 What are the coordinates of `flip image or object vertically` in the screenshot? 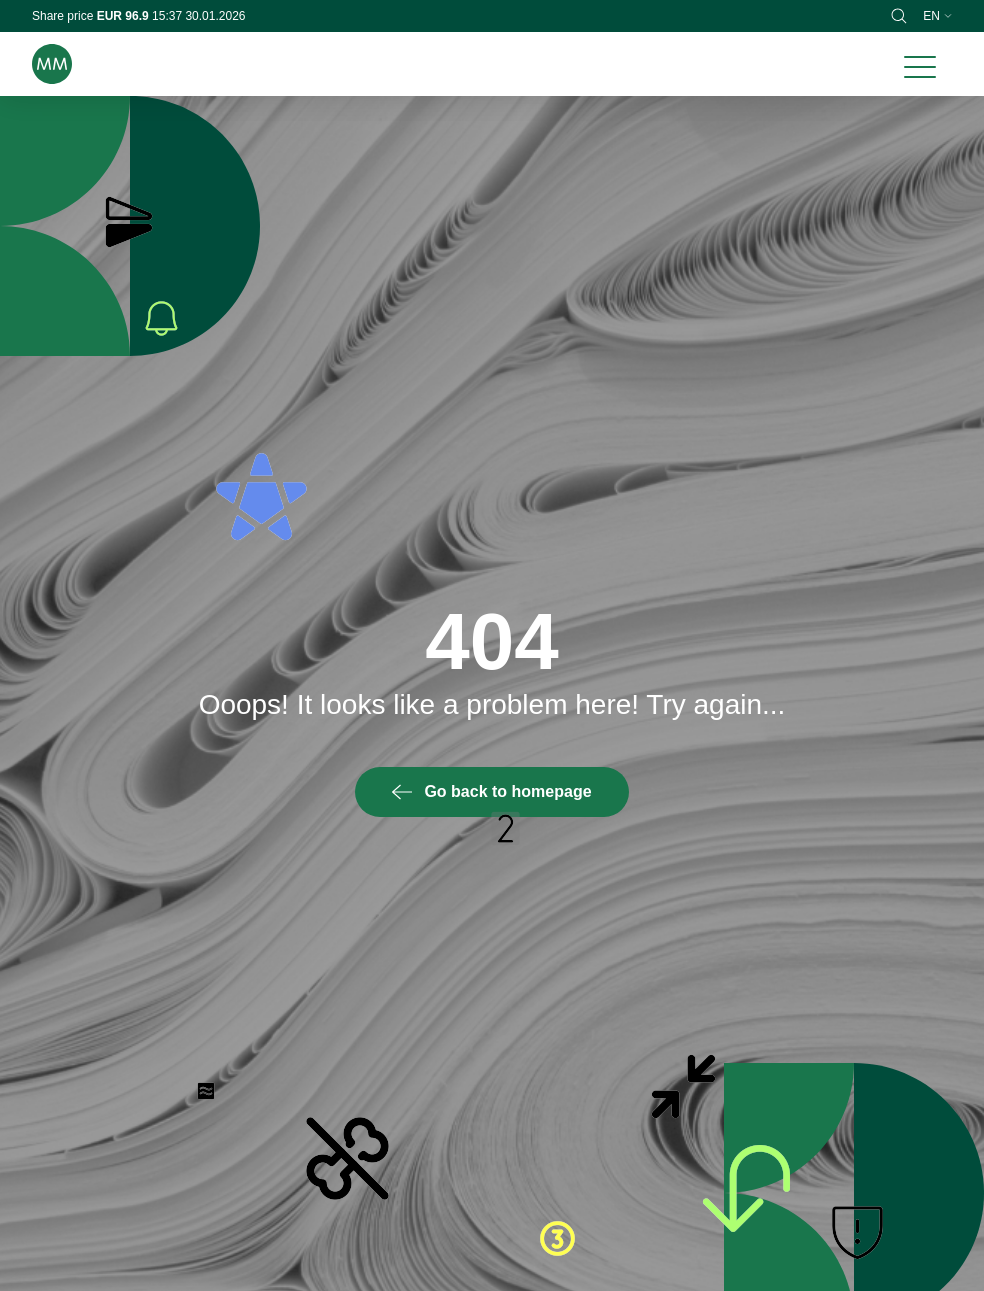 It's located at (127, 222).